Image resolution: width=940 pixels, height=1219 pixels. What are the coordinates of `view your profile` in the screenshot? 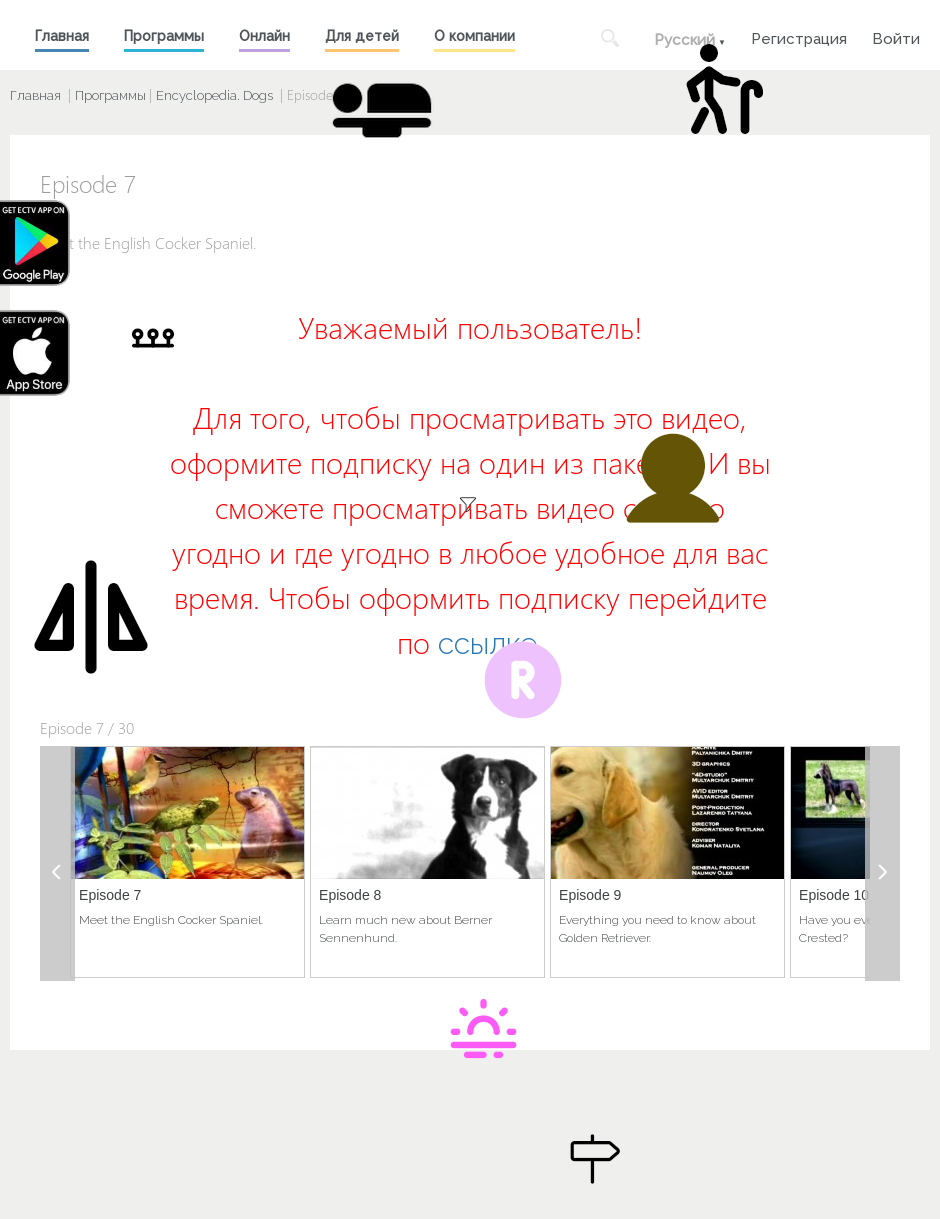 It's located at (673, 480).